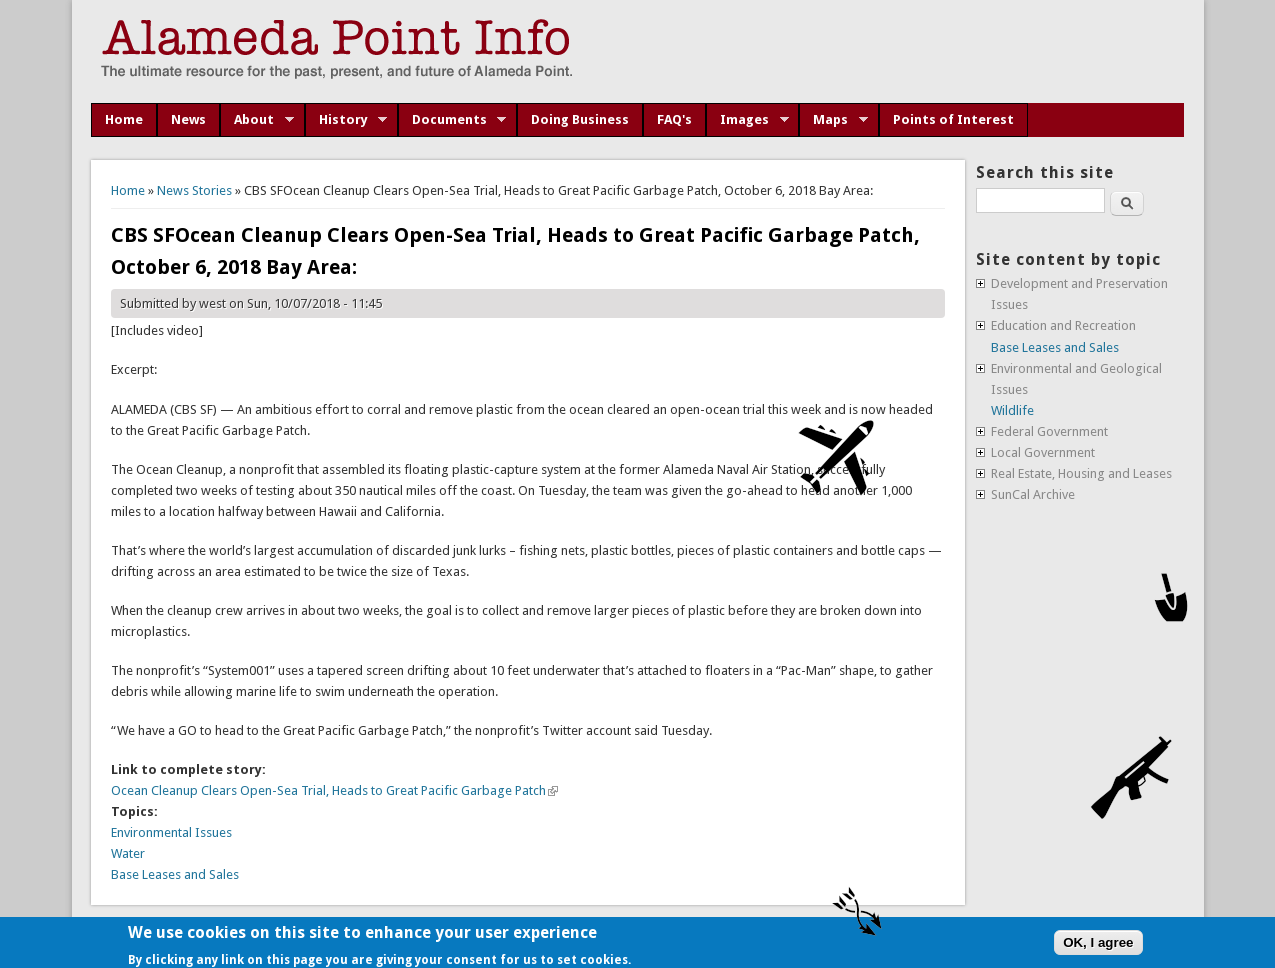  What do you see at coordinates (1131, 778) in the screenshot?
I see `select MP5 submachine gun weapon` at bounding box center [1131, 778].